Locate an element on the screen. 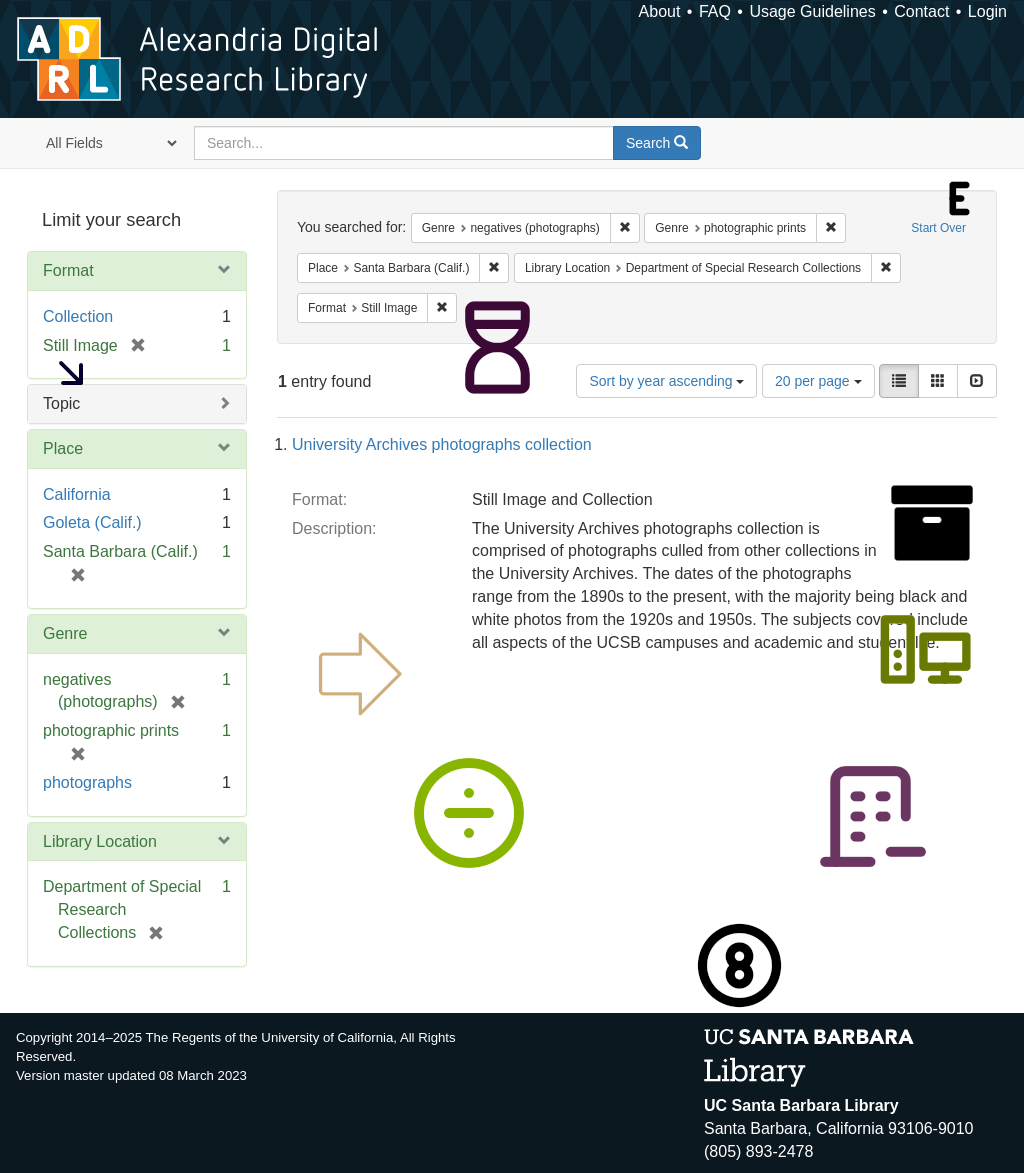 The width and height of the screenshot is (1024, 1173). perform division calculation is located at coordinates (469, 813).